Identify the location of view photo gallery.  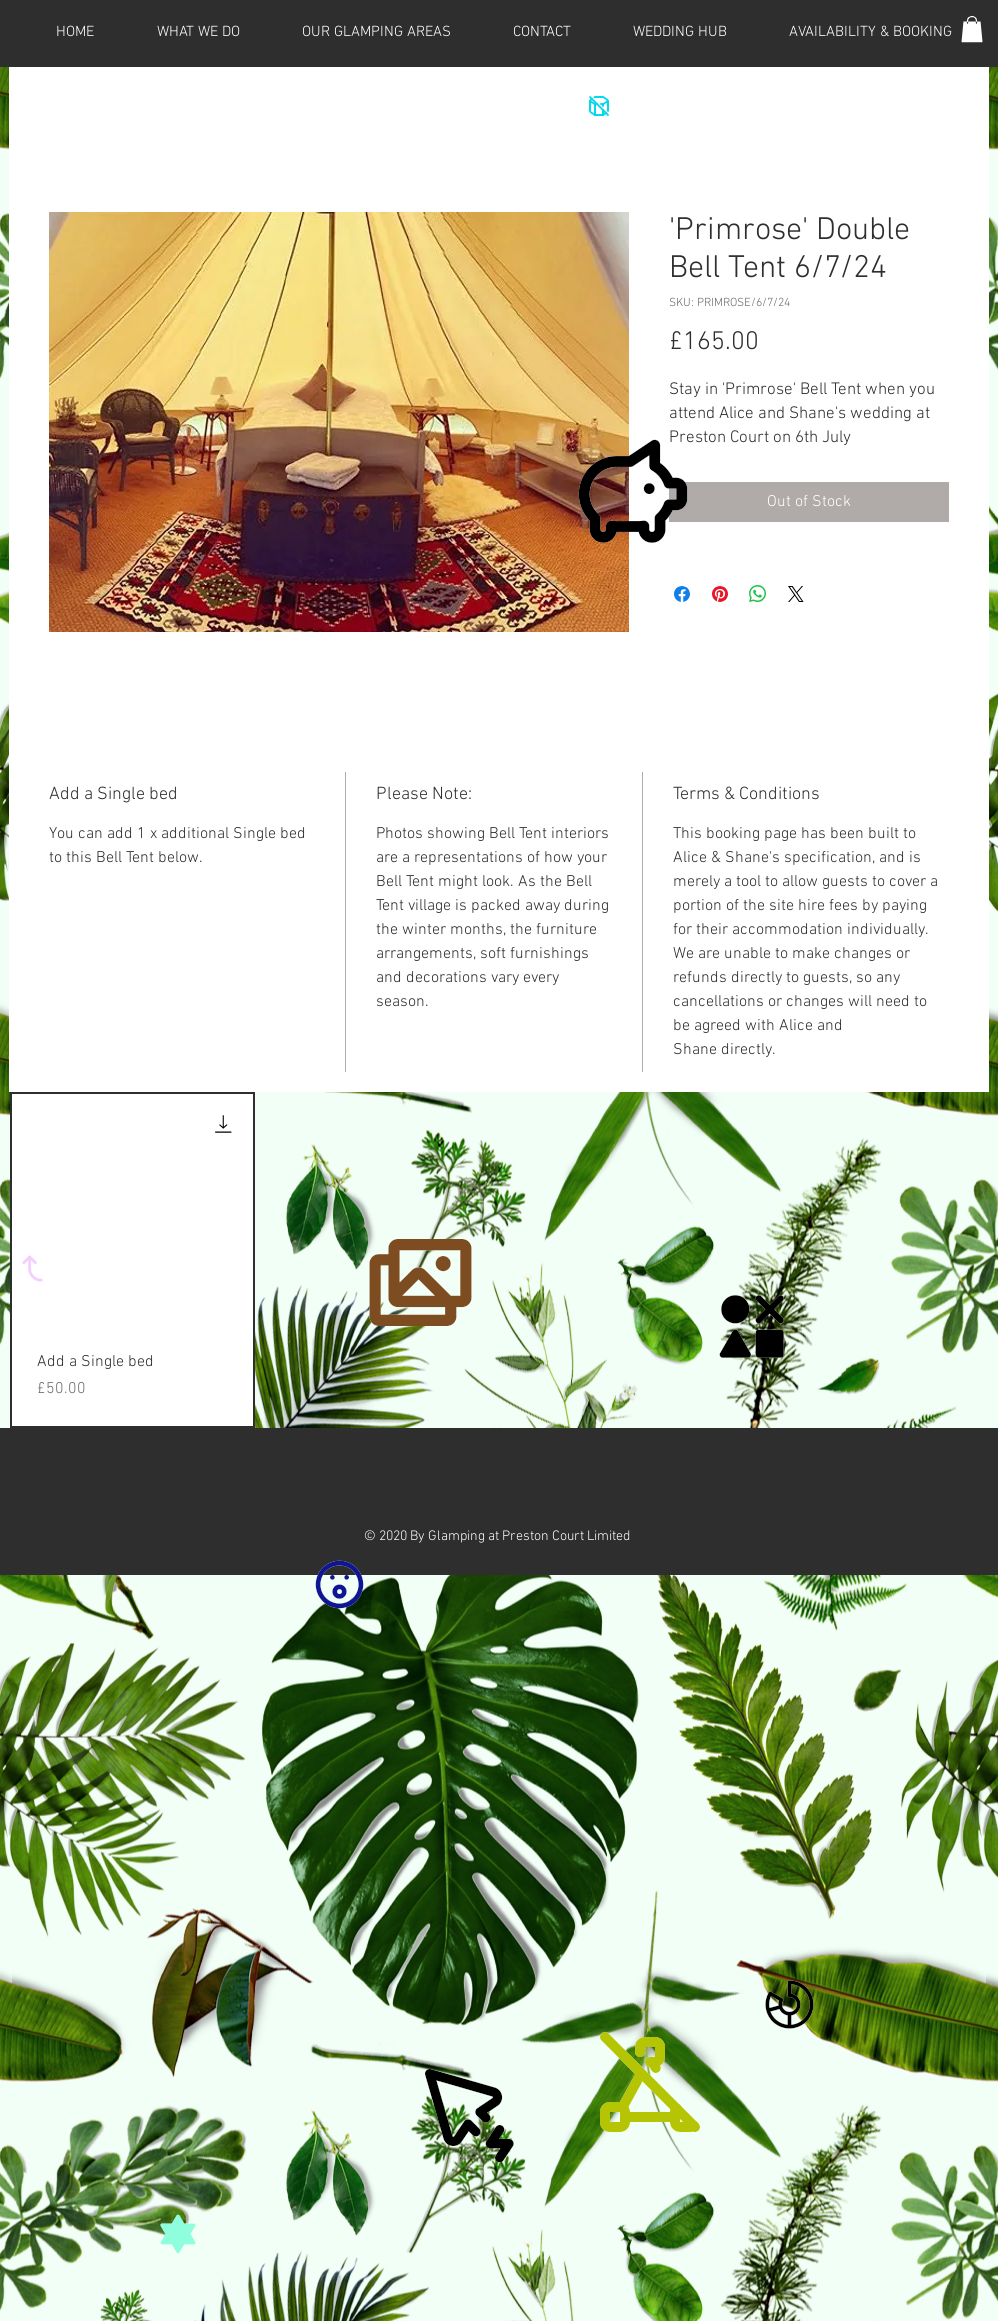
(420, 1282).